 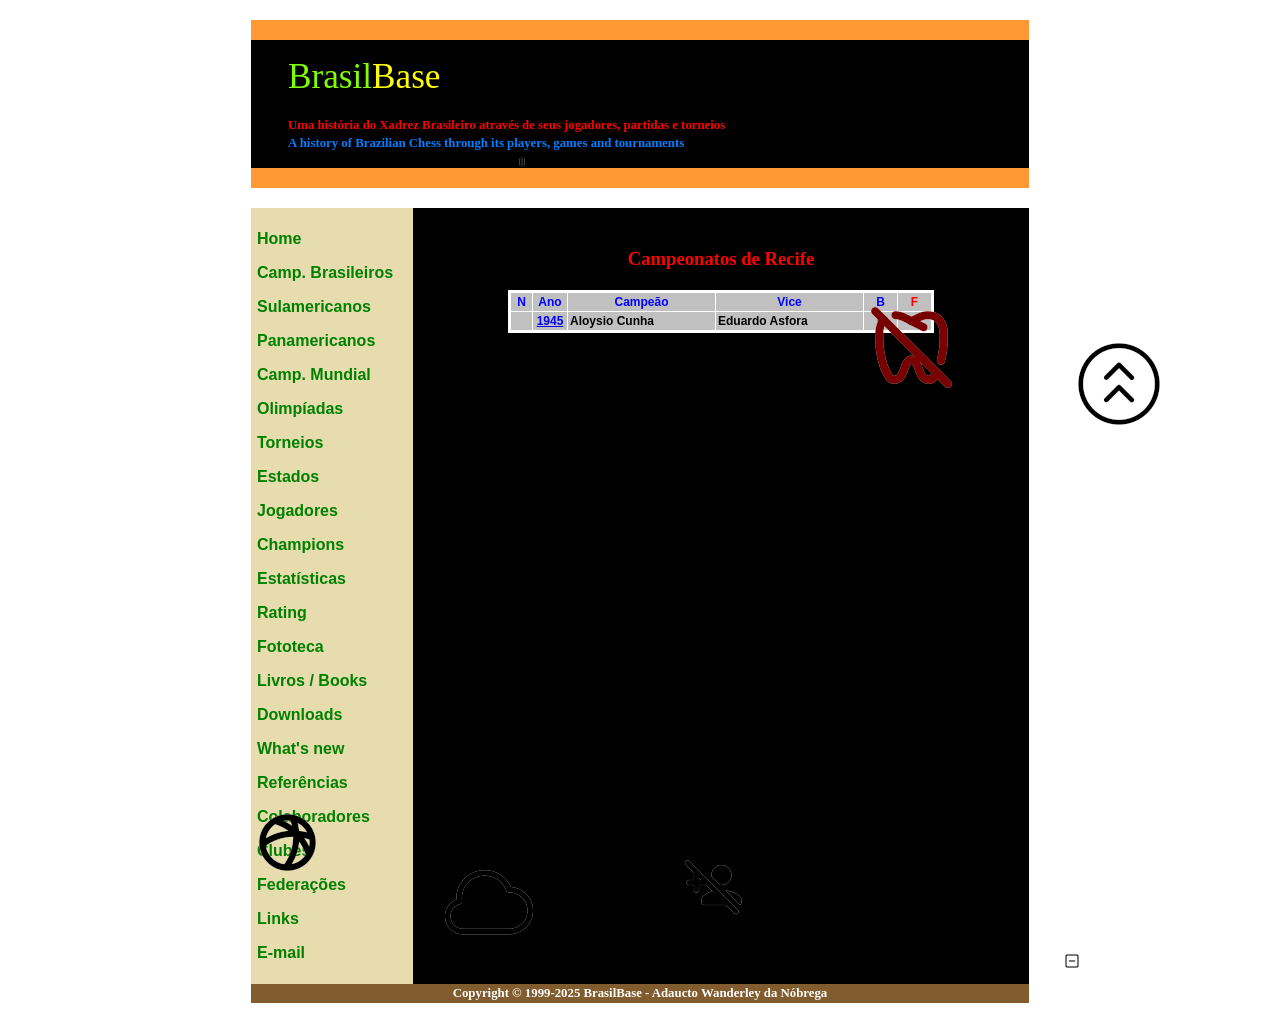 I want to click on collapse or minimize a section, so click(x=1072, y=961).